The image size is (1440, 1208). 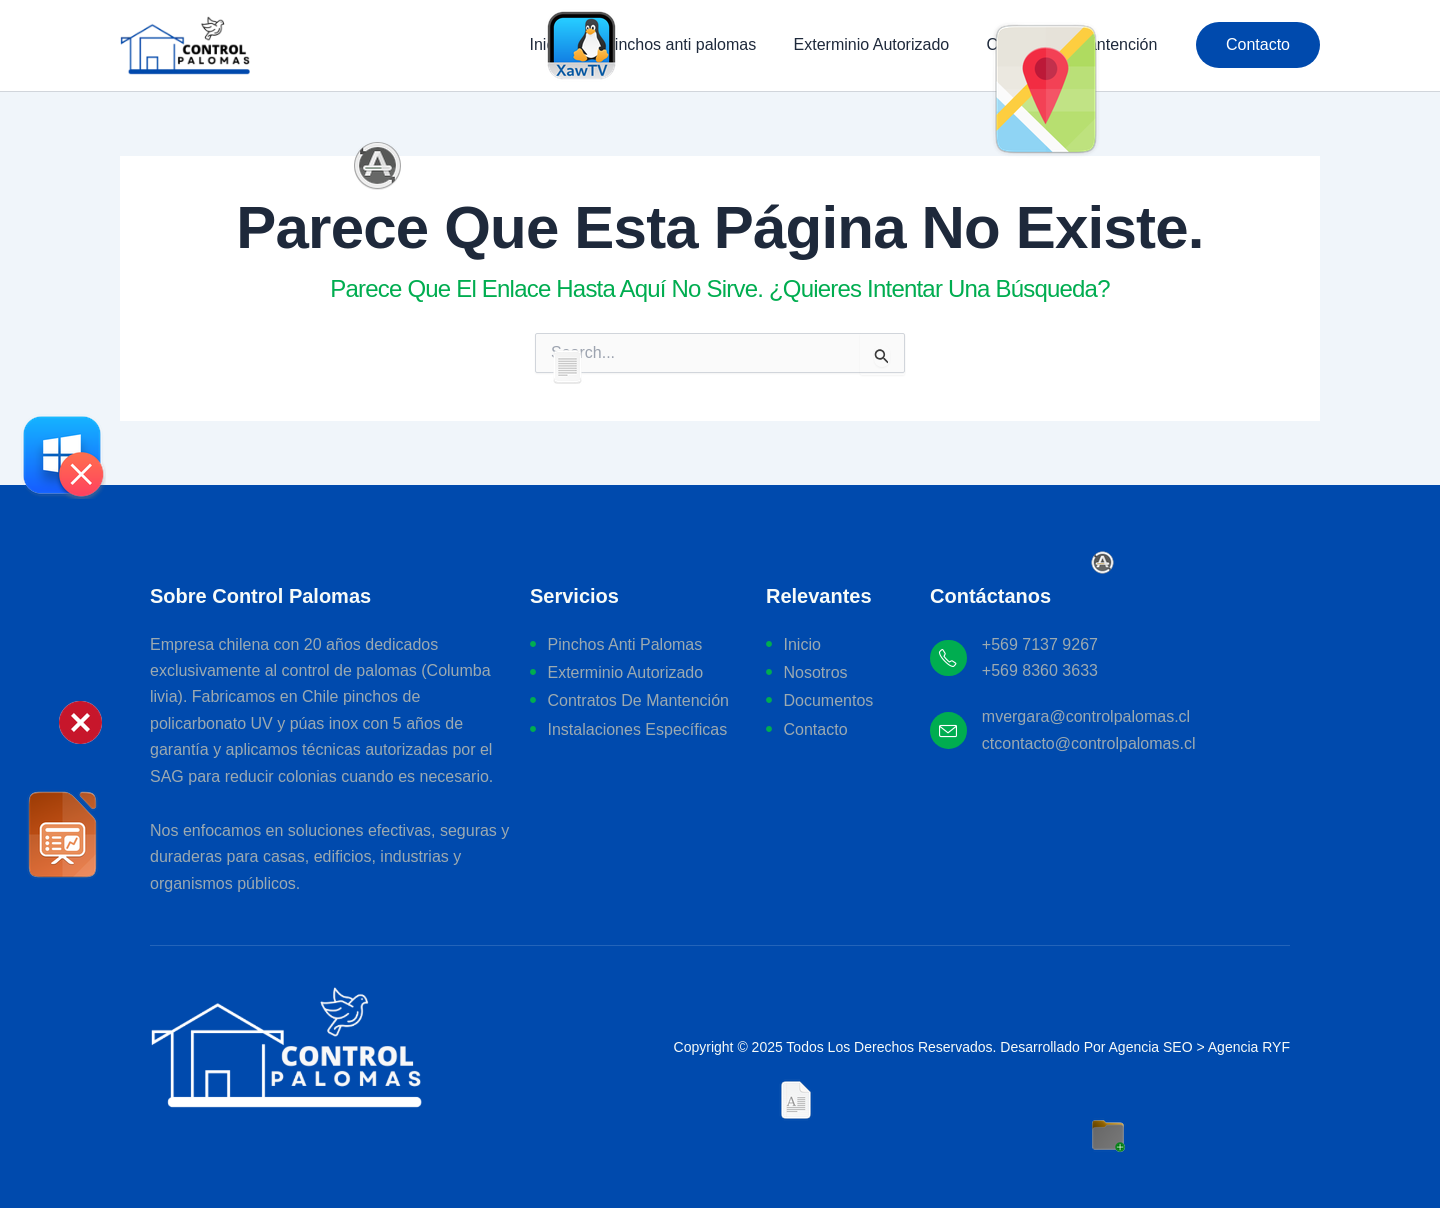 What do you see at coordinates (1046, 89) in the screenshot?
I see `a geo+json geographic data file` at bounding box center [1046, 89].